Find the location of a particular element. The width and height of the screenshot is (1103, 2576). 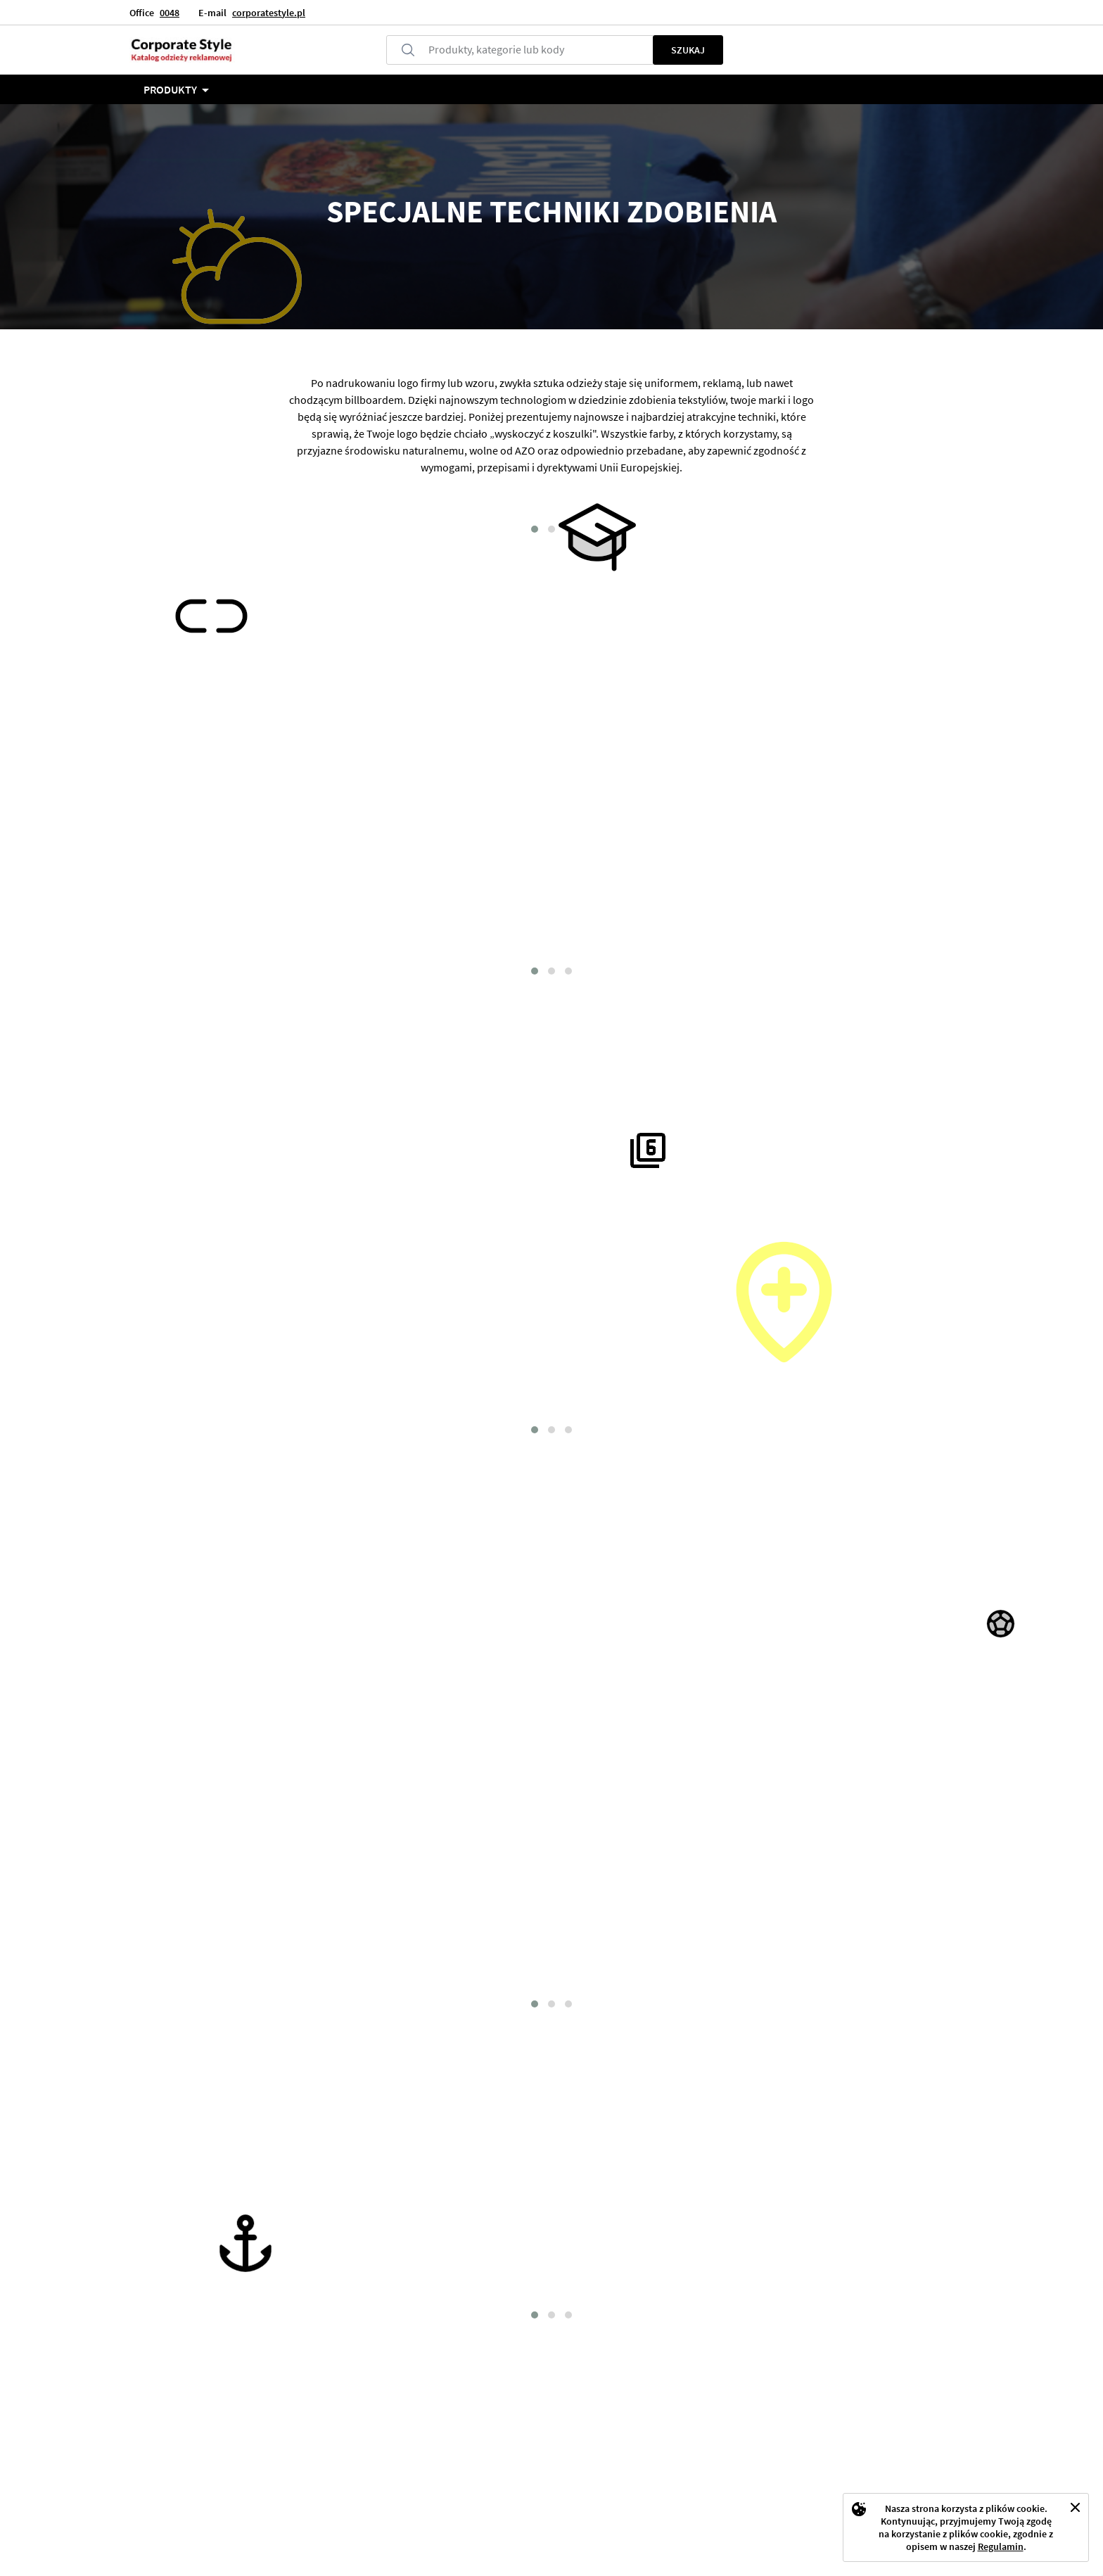

anchor a position or element in place is located at coordinates (246, 2243).